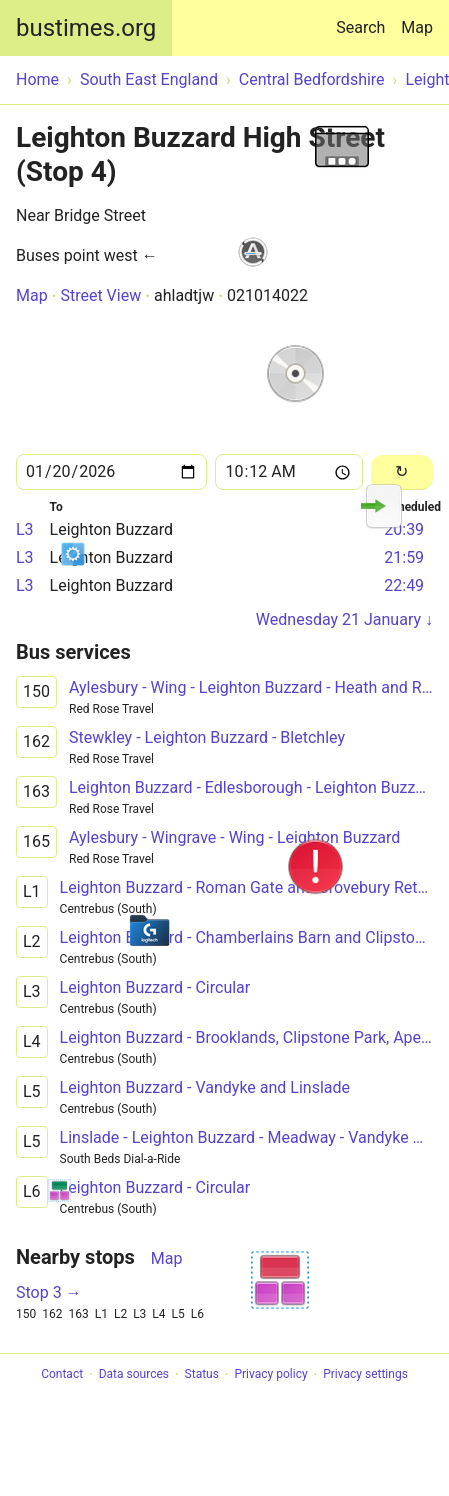 This screenshot has height=1496, width=449. What do you see at coordinates (295, 373) in the screenshot?
I see `indicates a rewritable CD-RW disc` at bounding box center [295, 373].